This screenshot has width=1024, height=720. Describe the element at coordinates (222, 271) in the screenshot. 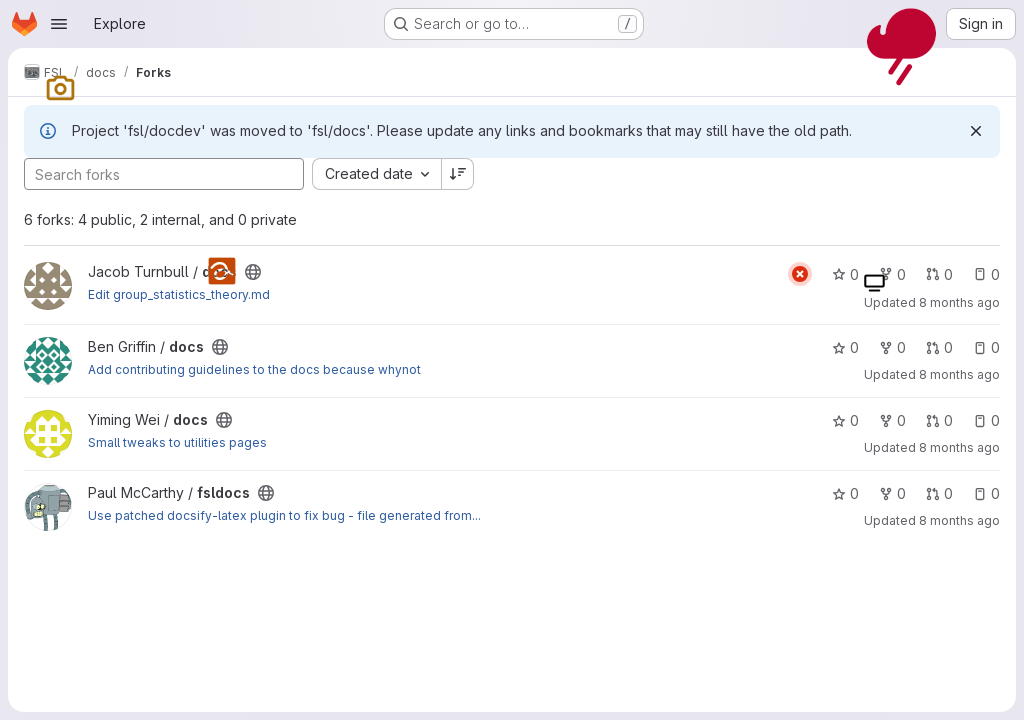

I see `freehand drawing or sketch tool` at that location.